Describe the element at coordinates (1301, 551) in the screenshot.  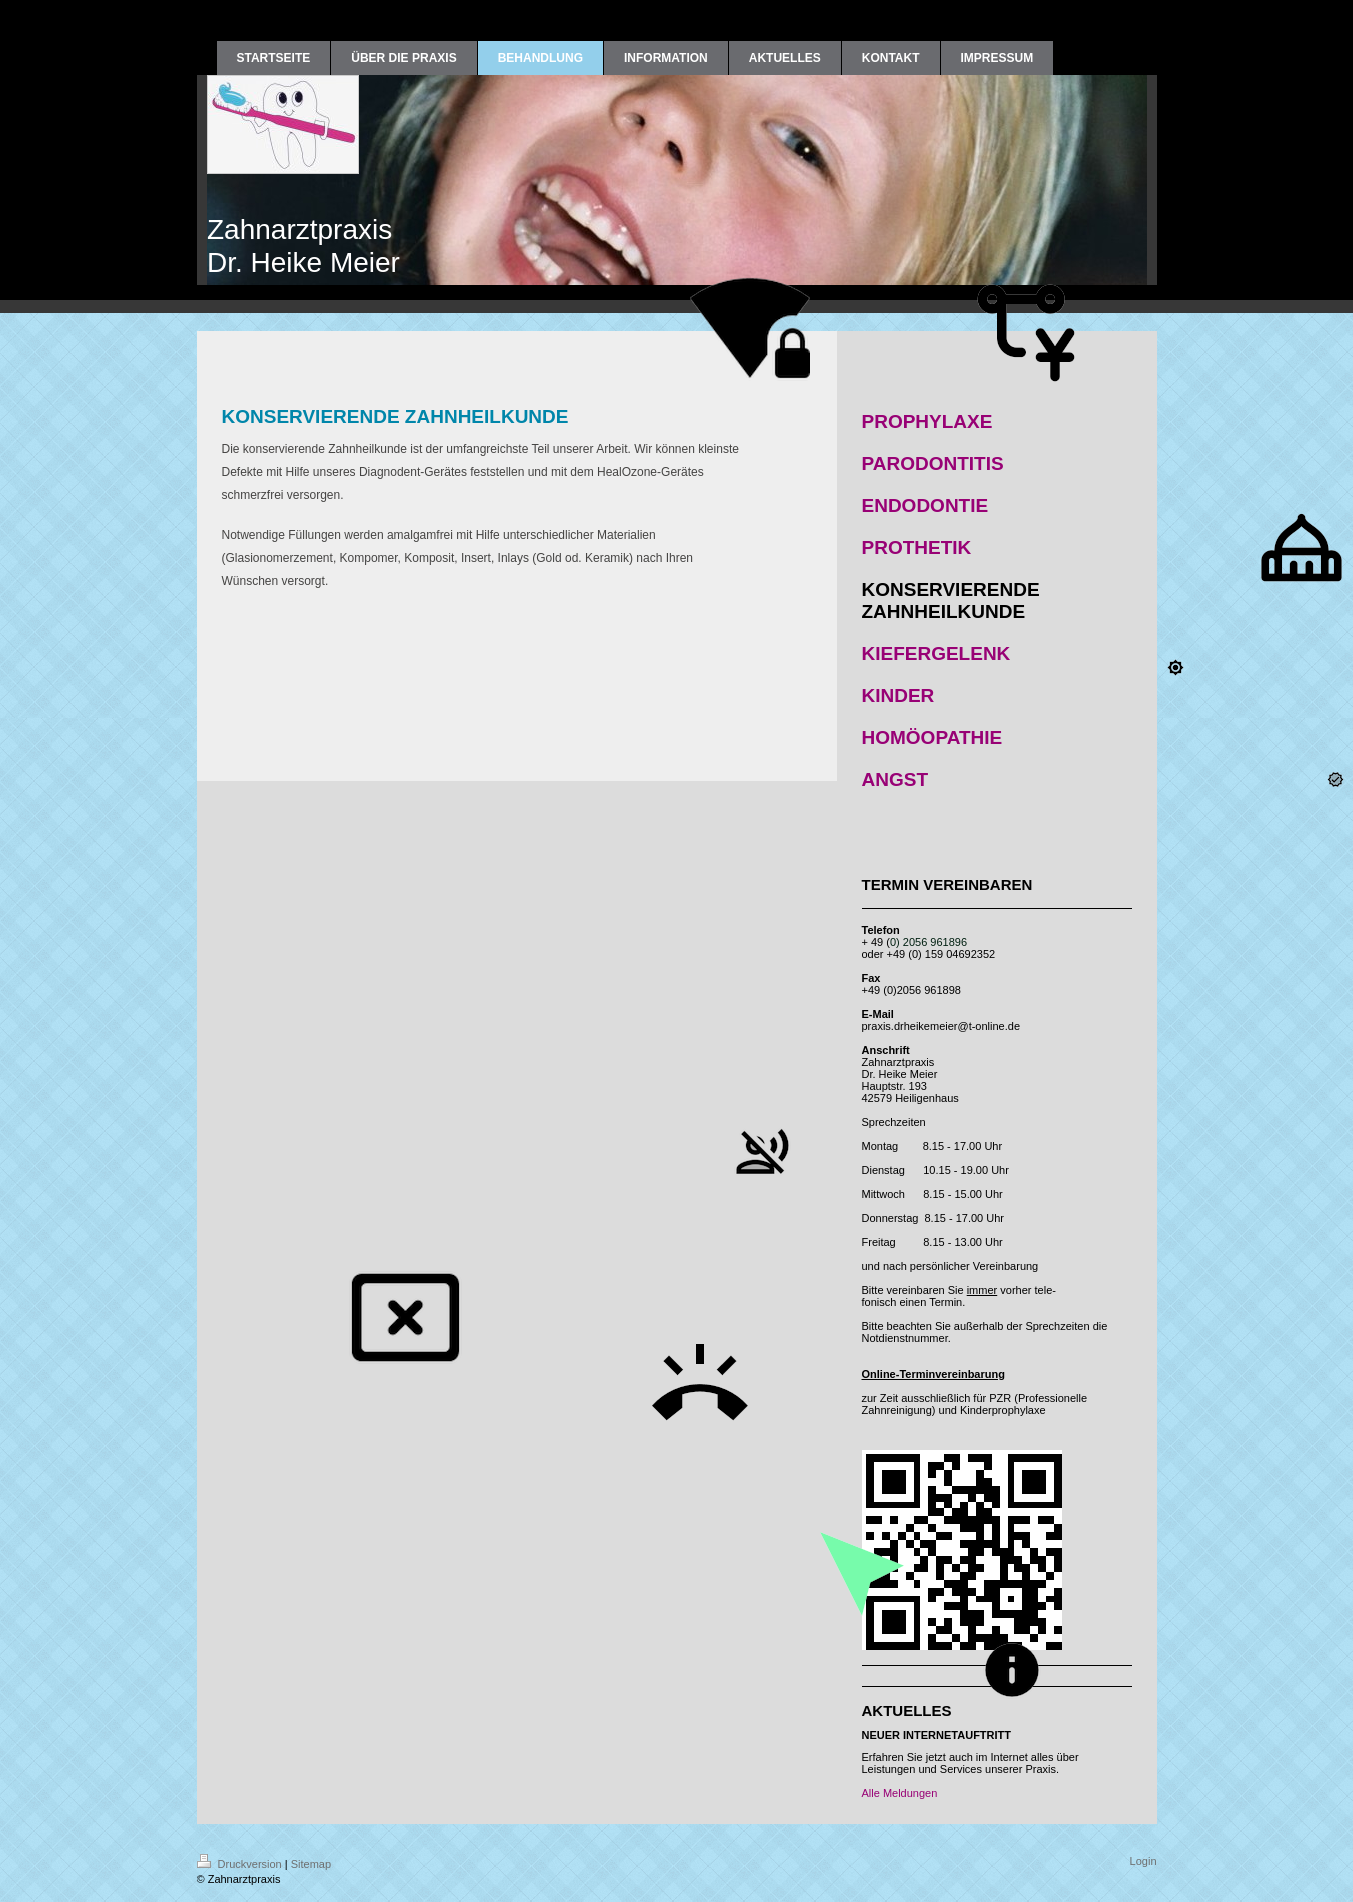
I see `indicates a nearby mosque or place of worship` at that location.